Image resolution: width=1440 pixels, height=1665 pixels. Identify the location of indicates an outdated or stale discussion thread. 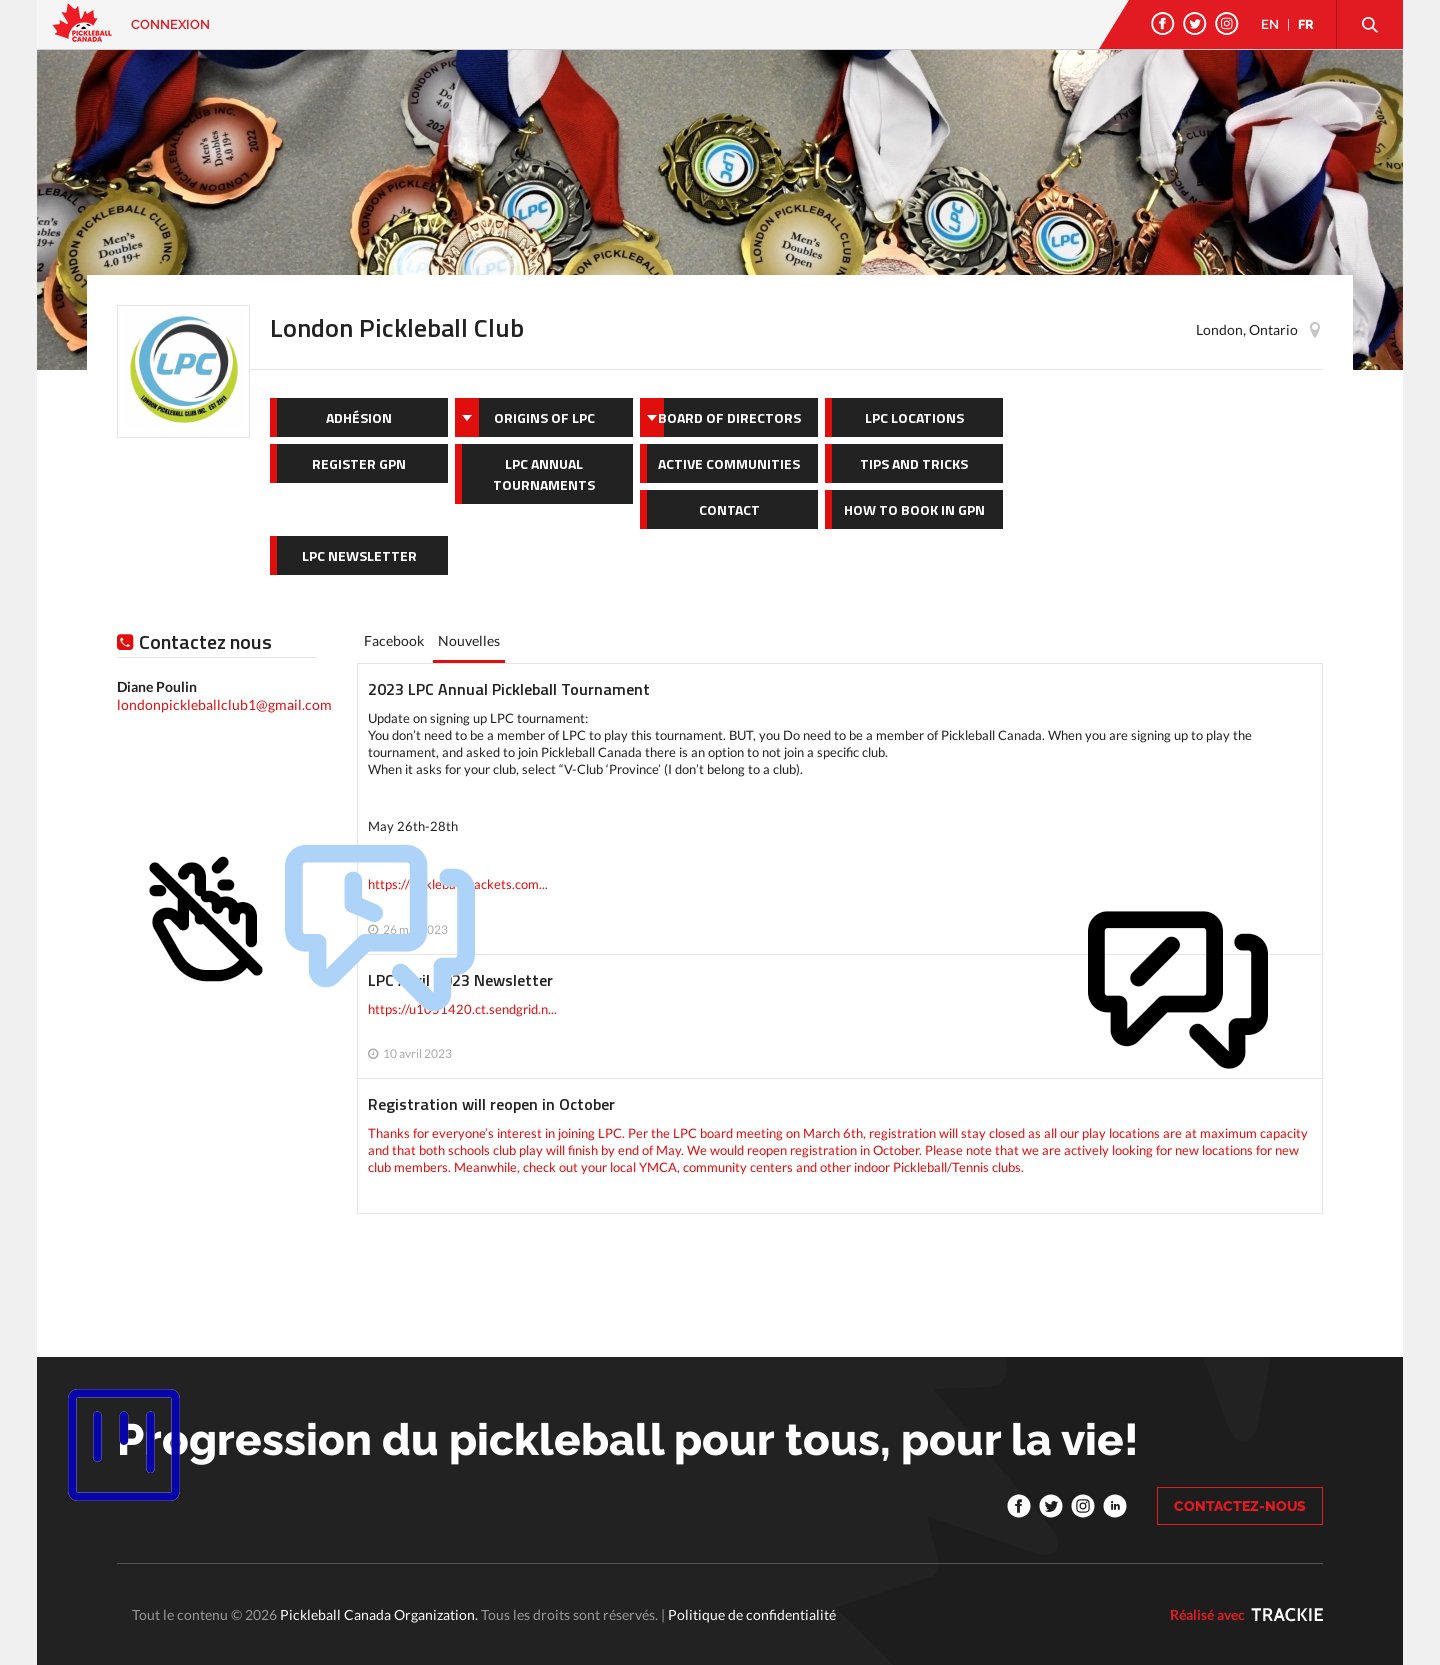
(380, 928).